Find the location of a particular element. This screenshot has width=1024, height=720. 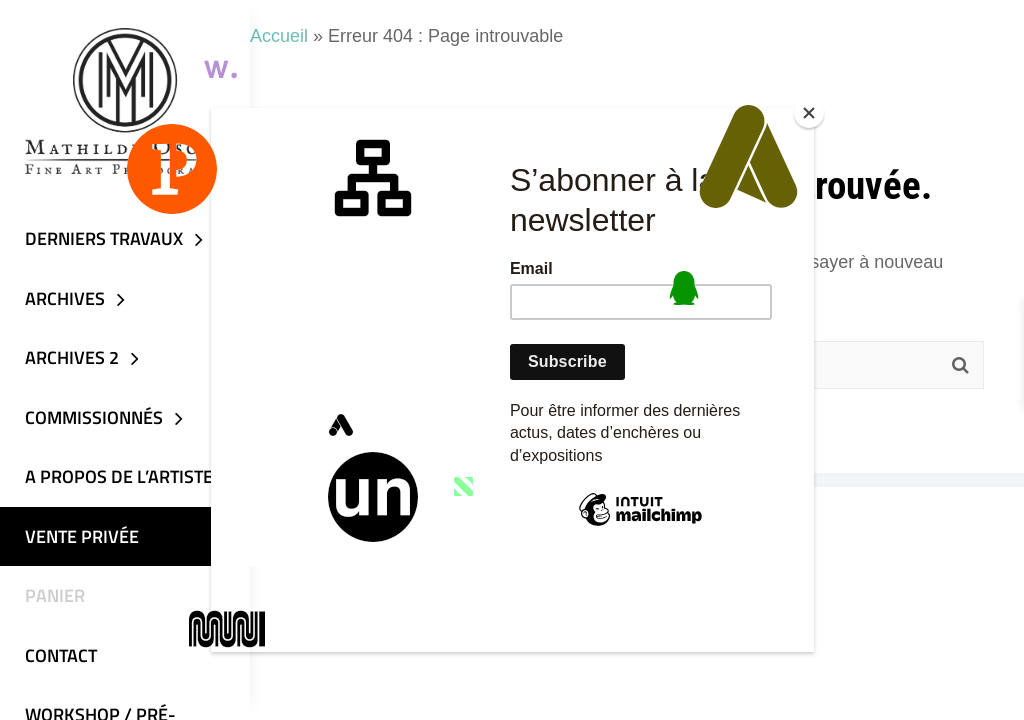

view organization hierarchy is located at coordinates (373, 178).